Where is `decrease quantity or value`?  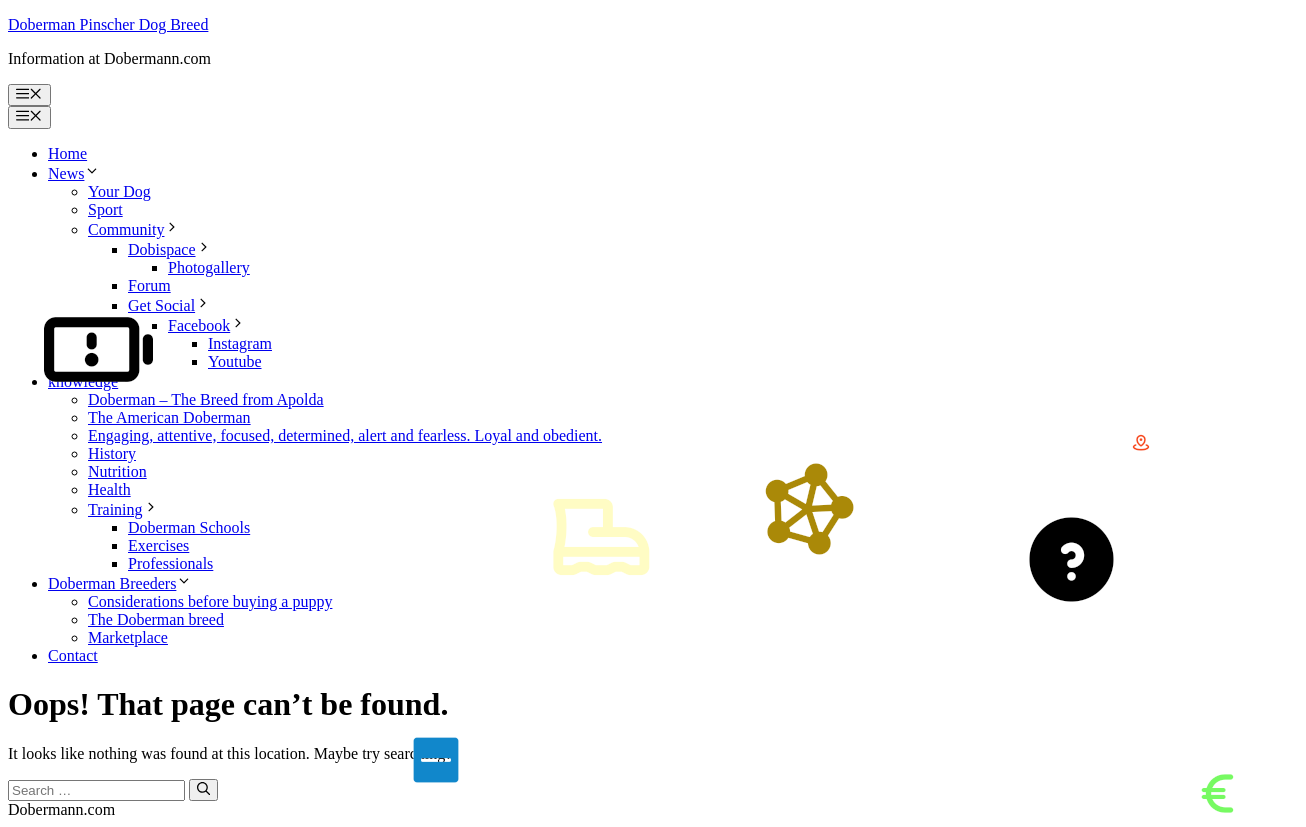 decrease quantity or value is located at coordinates (436, 760).